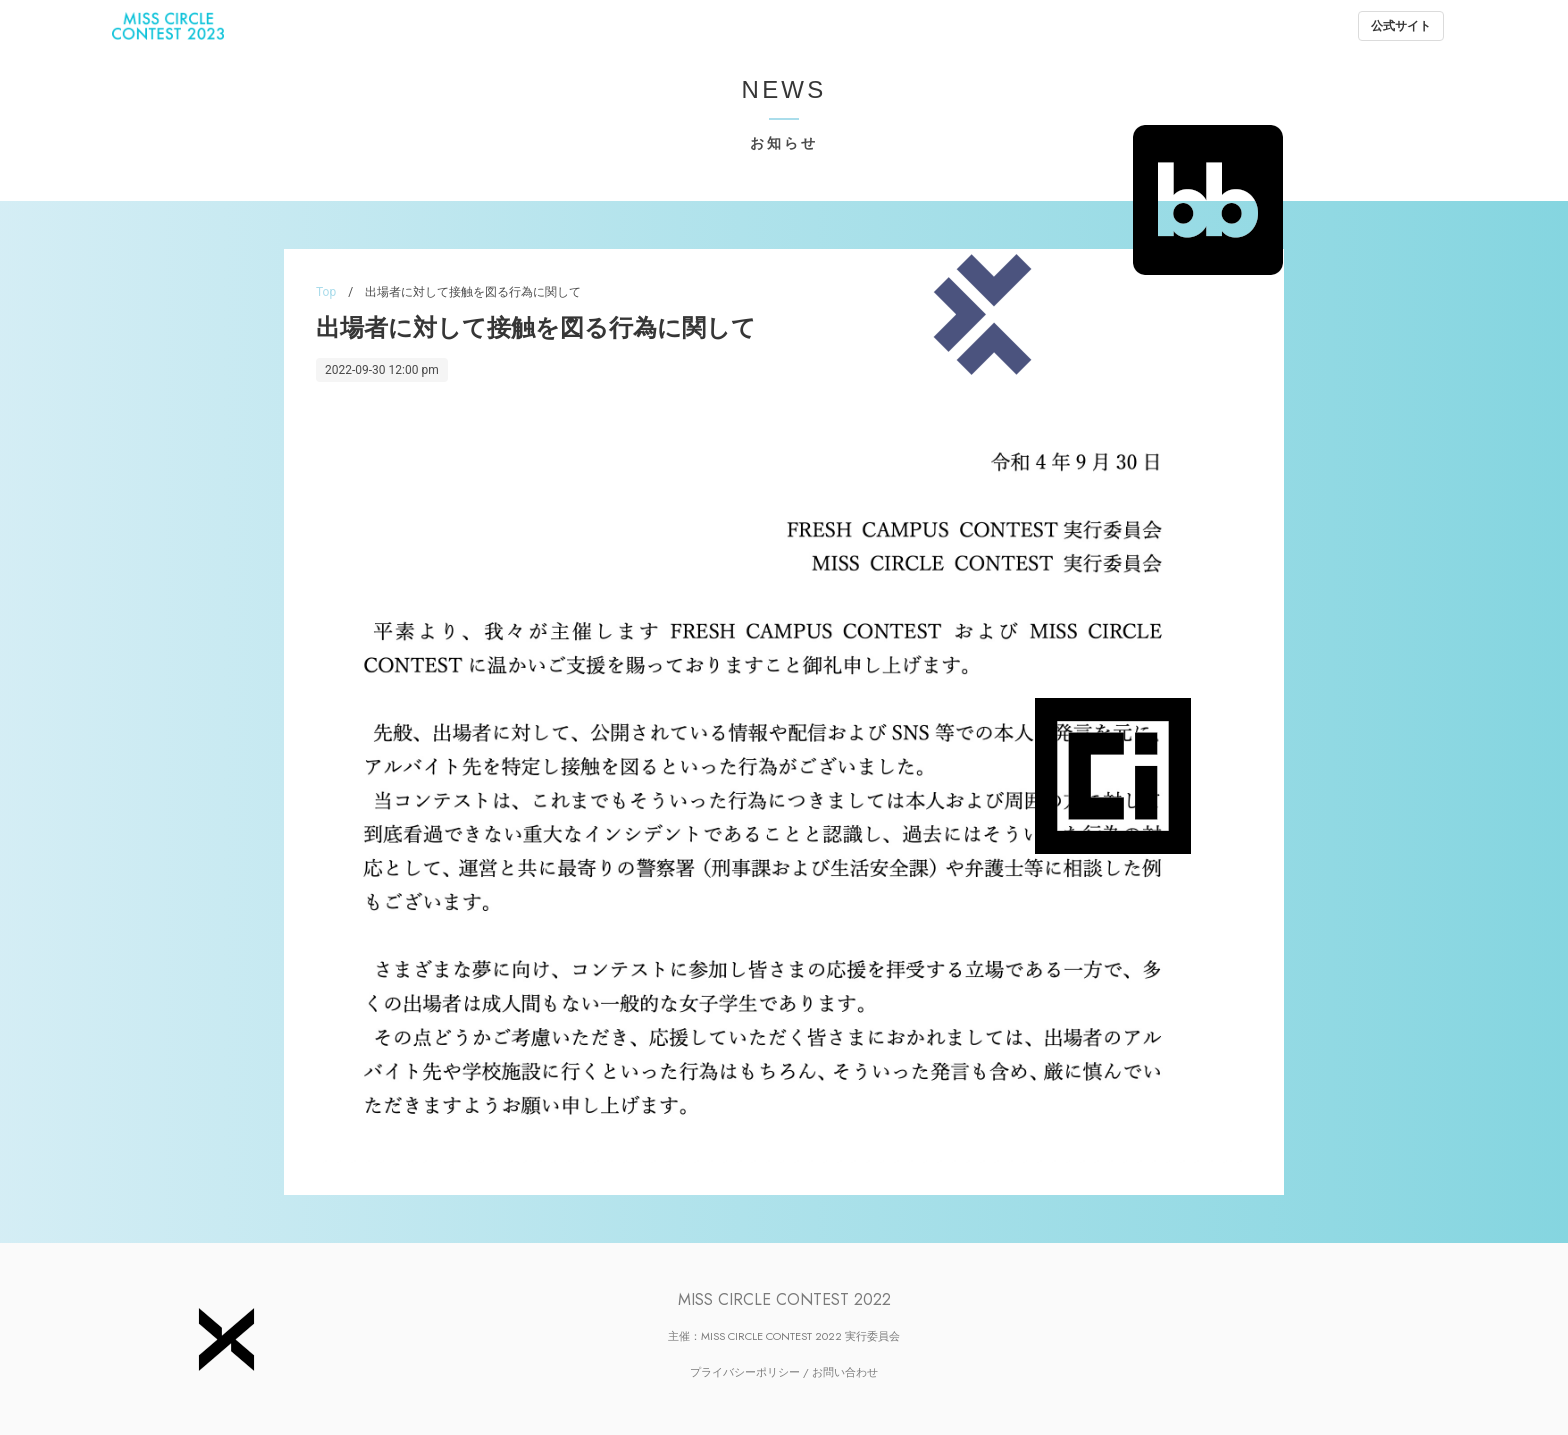 The height and width of the screenshot is (1435, 1568). What do you see at coordinates (1208, 200) in the screenshot?
I see `budibase app or service logo` at bounding box center [1208, 200].